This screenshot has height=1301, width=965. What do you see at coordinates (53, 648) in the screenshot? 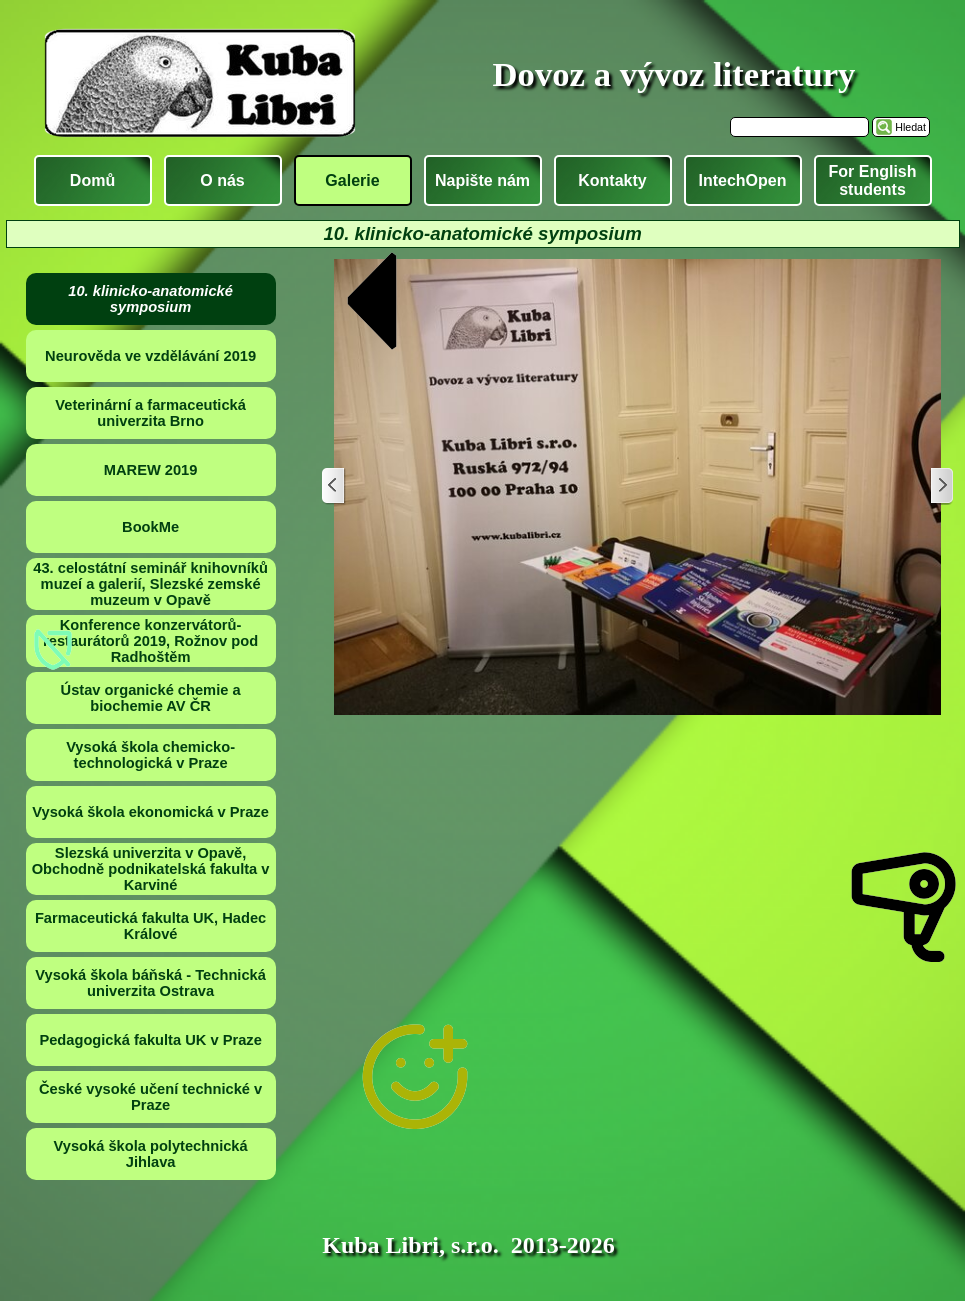
I see `security or protection is disabled` at bounding box center [53, 648].